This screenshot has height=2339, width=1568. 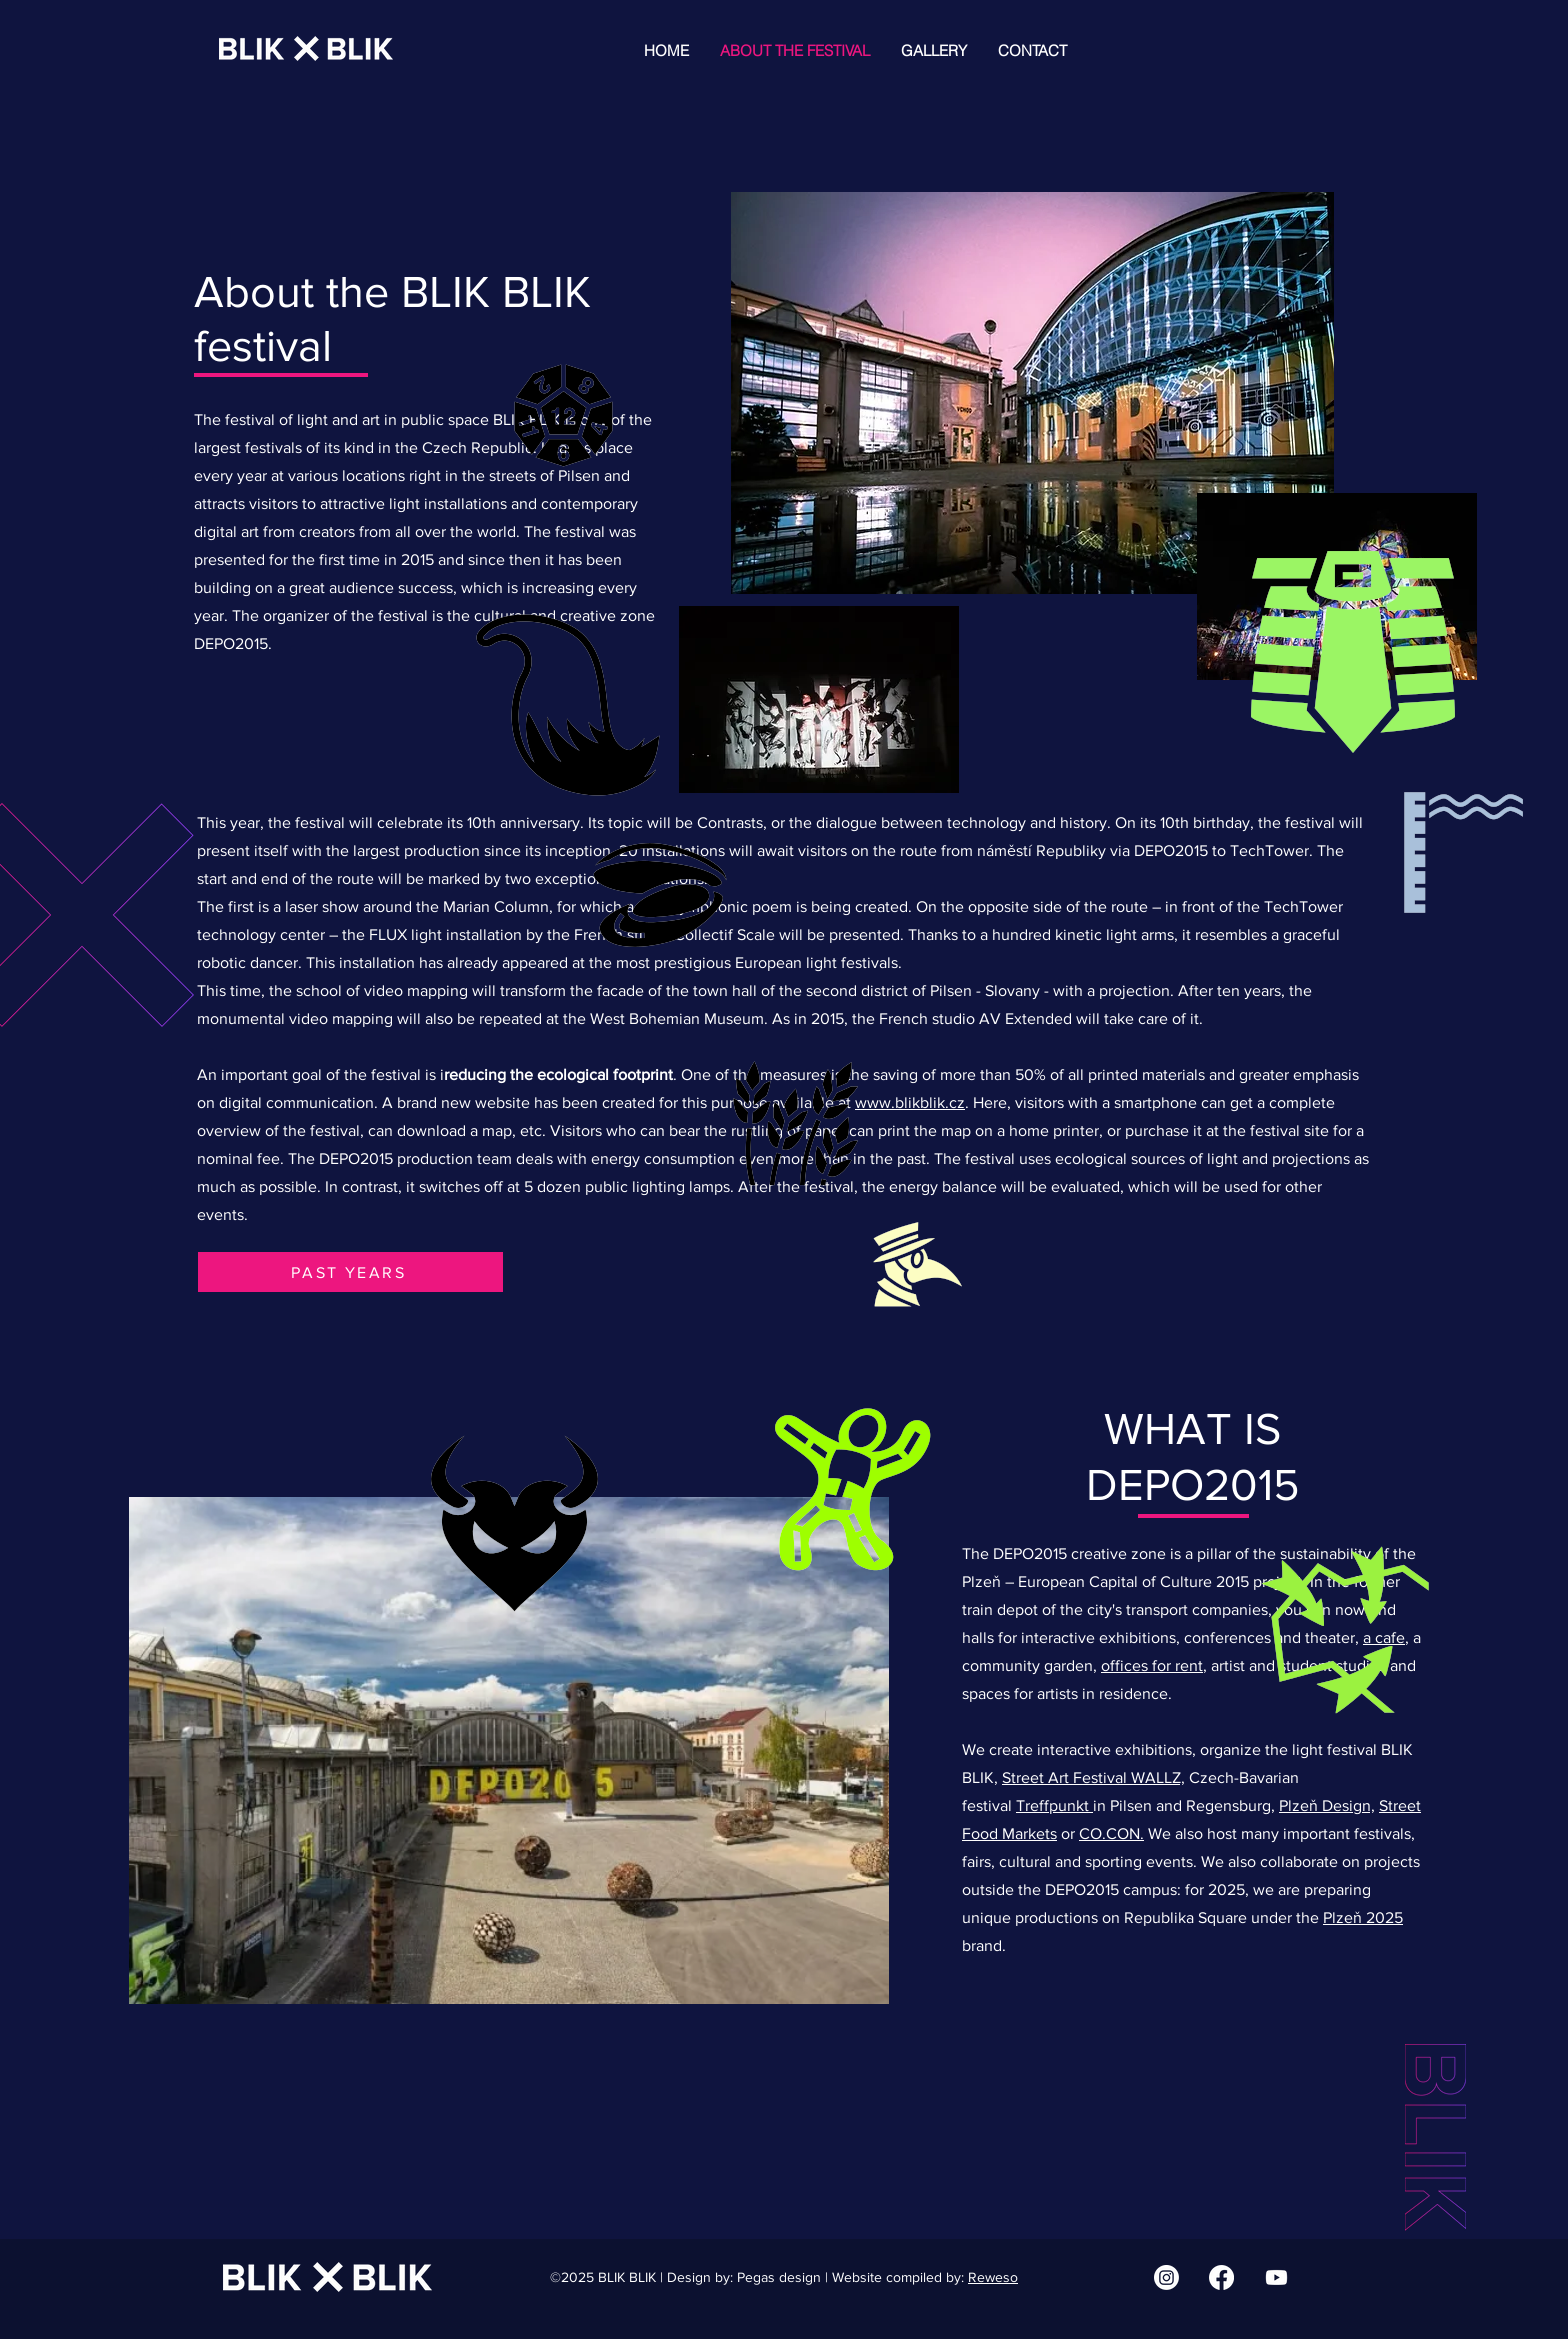 What do you see at coordinates (795, 1123) in the screenshot?
I see `indicates grain or wheat resource in a farming game` at bounding box center [795, 1123].